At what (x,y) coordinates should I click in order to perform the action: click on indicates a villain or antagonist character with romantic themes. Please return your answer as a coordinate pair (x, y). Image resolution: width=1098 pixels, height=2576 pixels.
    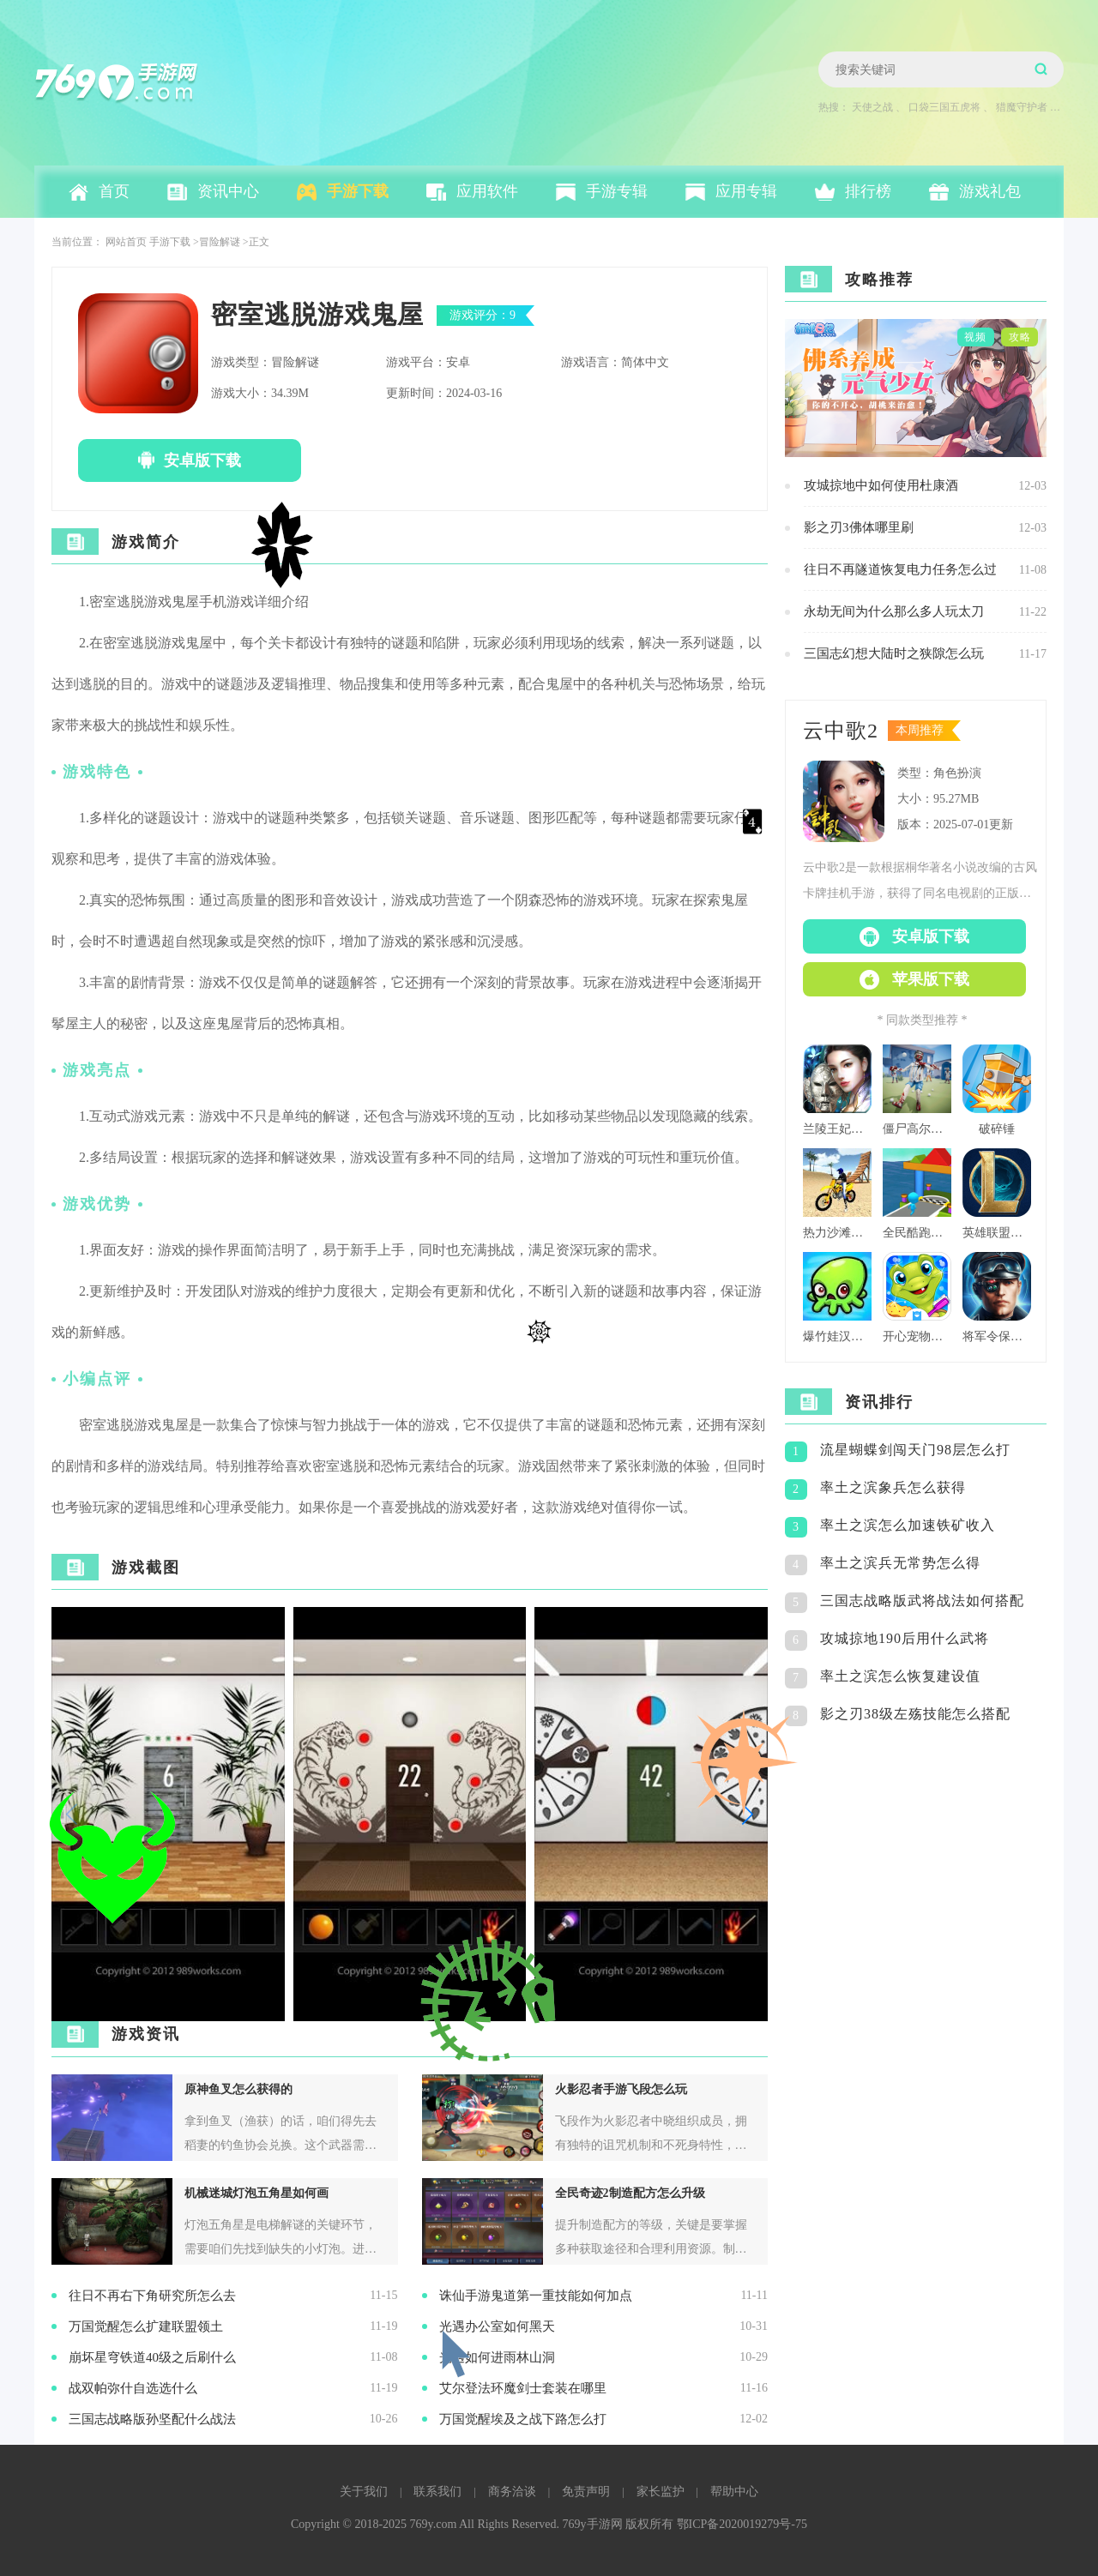
    Looking at the image, I should click on (112, 1857).